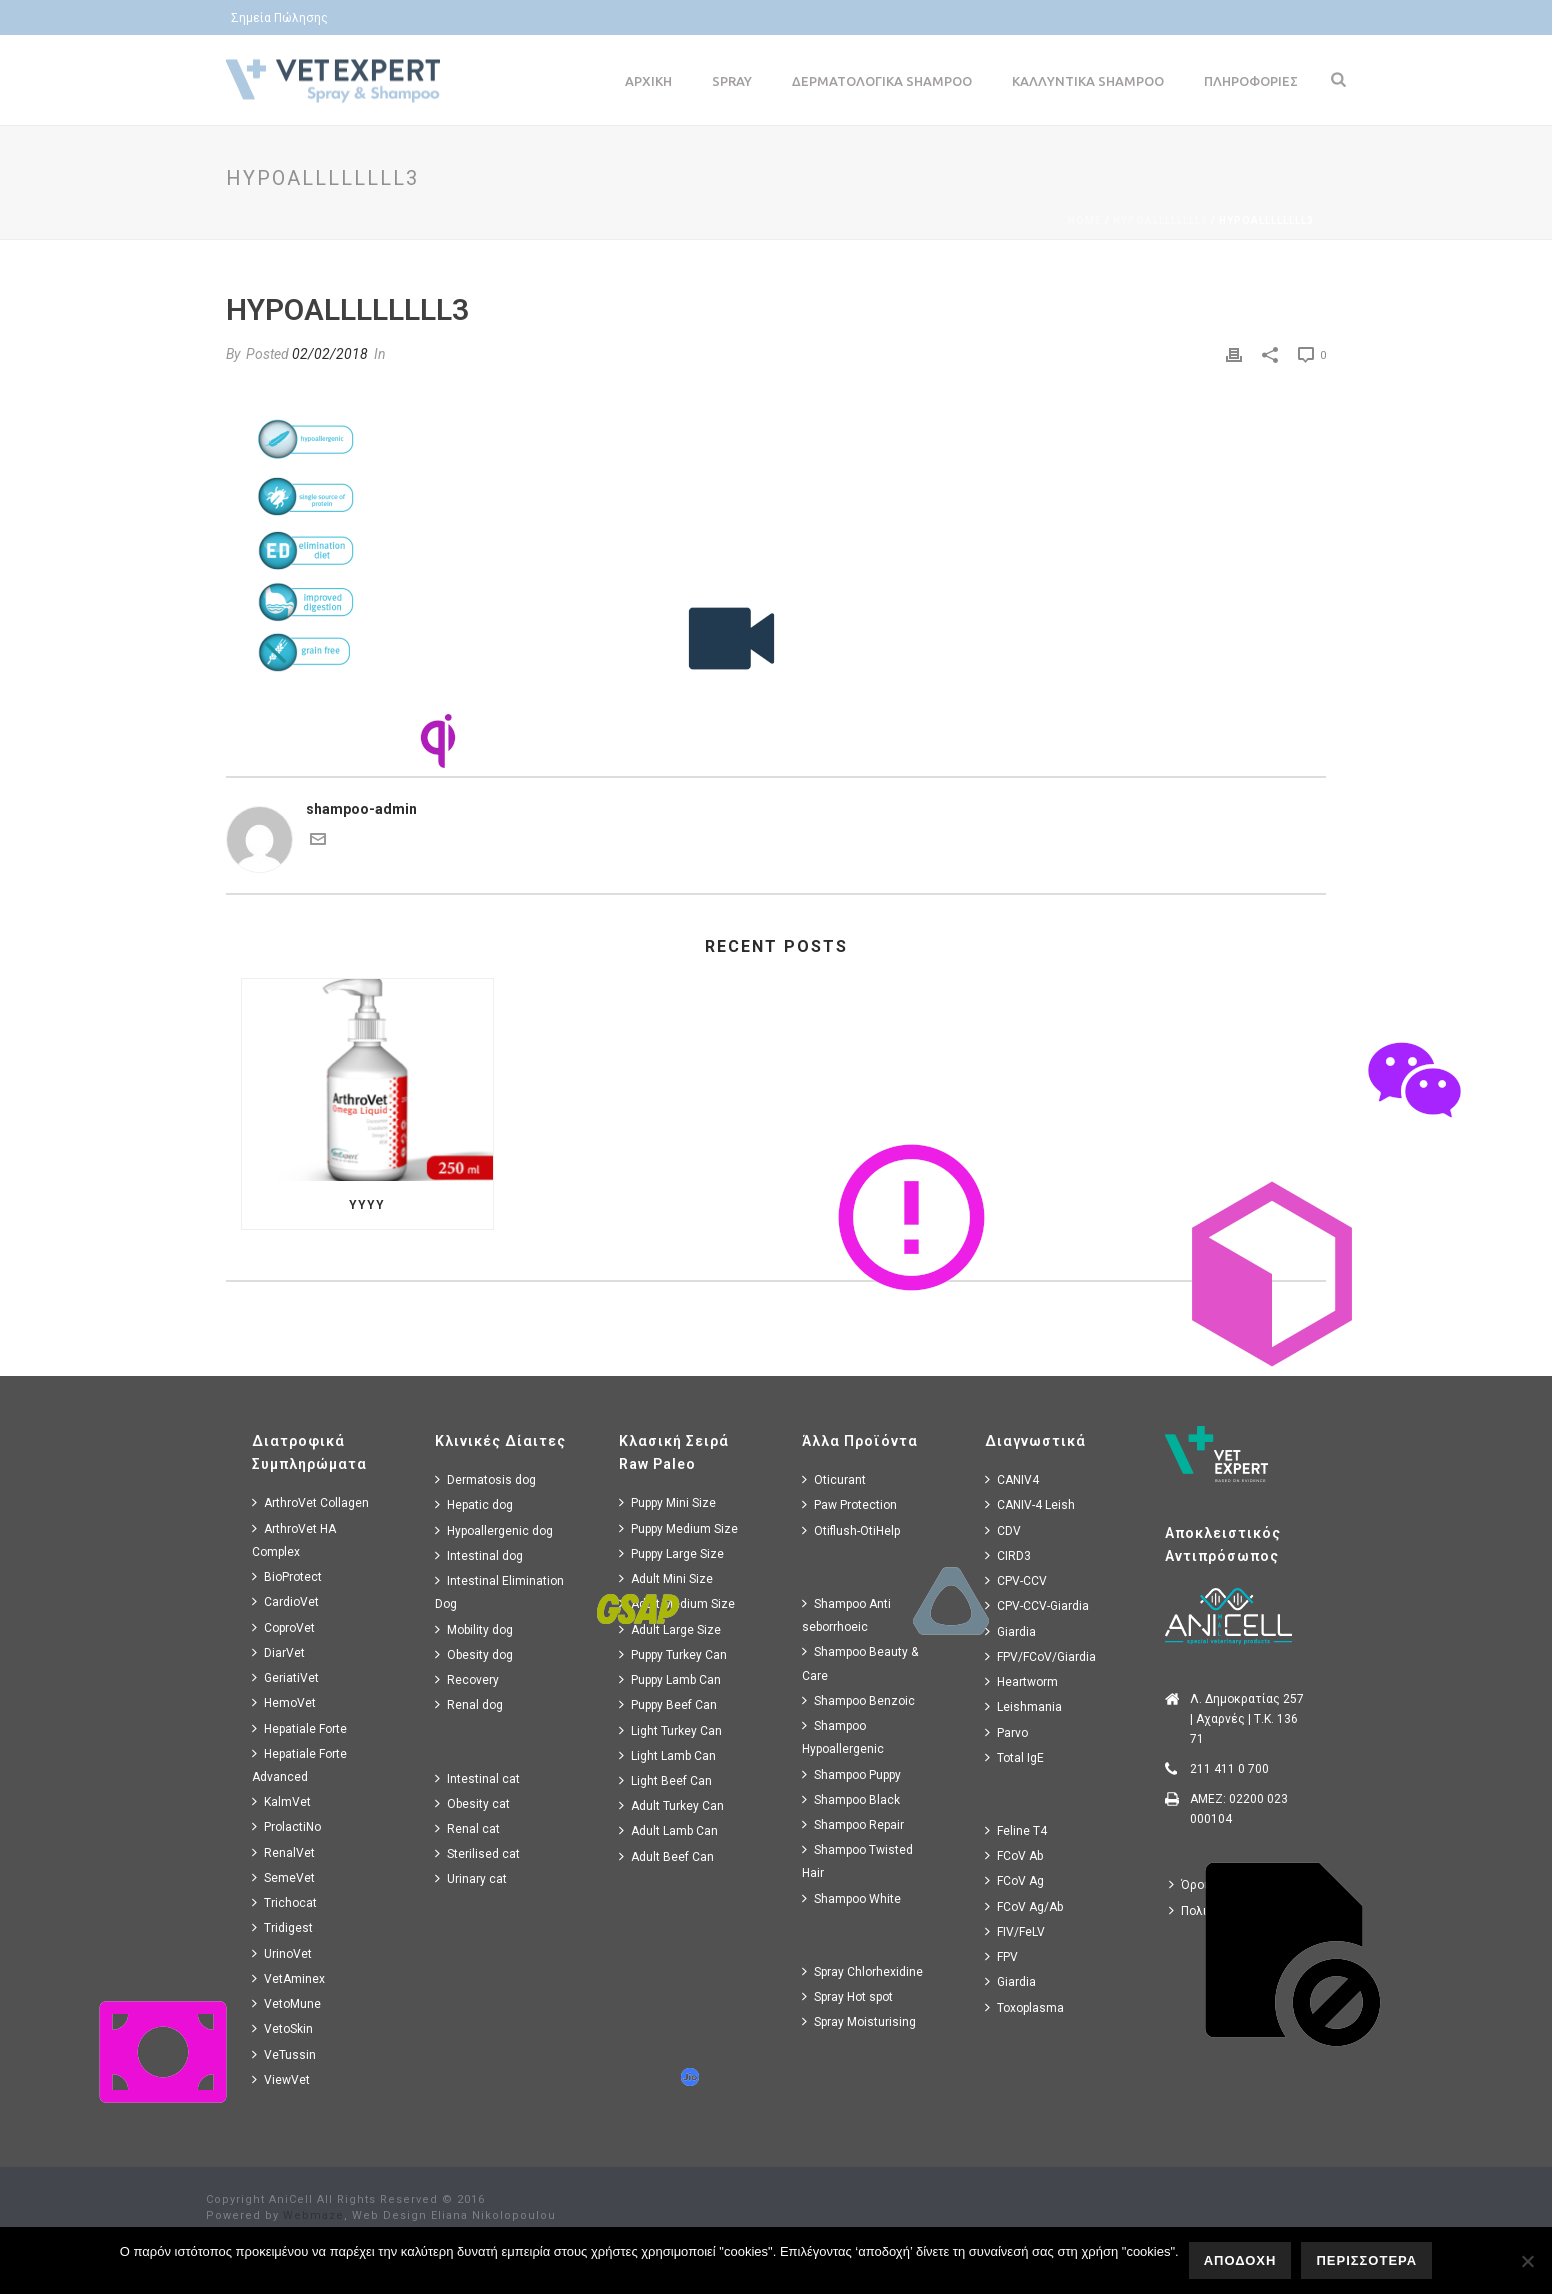 The width and height of the screenshot is (1552, 2294). I want to click on GSAP (GreenSock Animation Platform) brand logo, so click(638, 1609).